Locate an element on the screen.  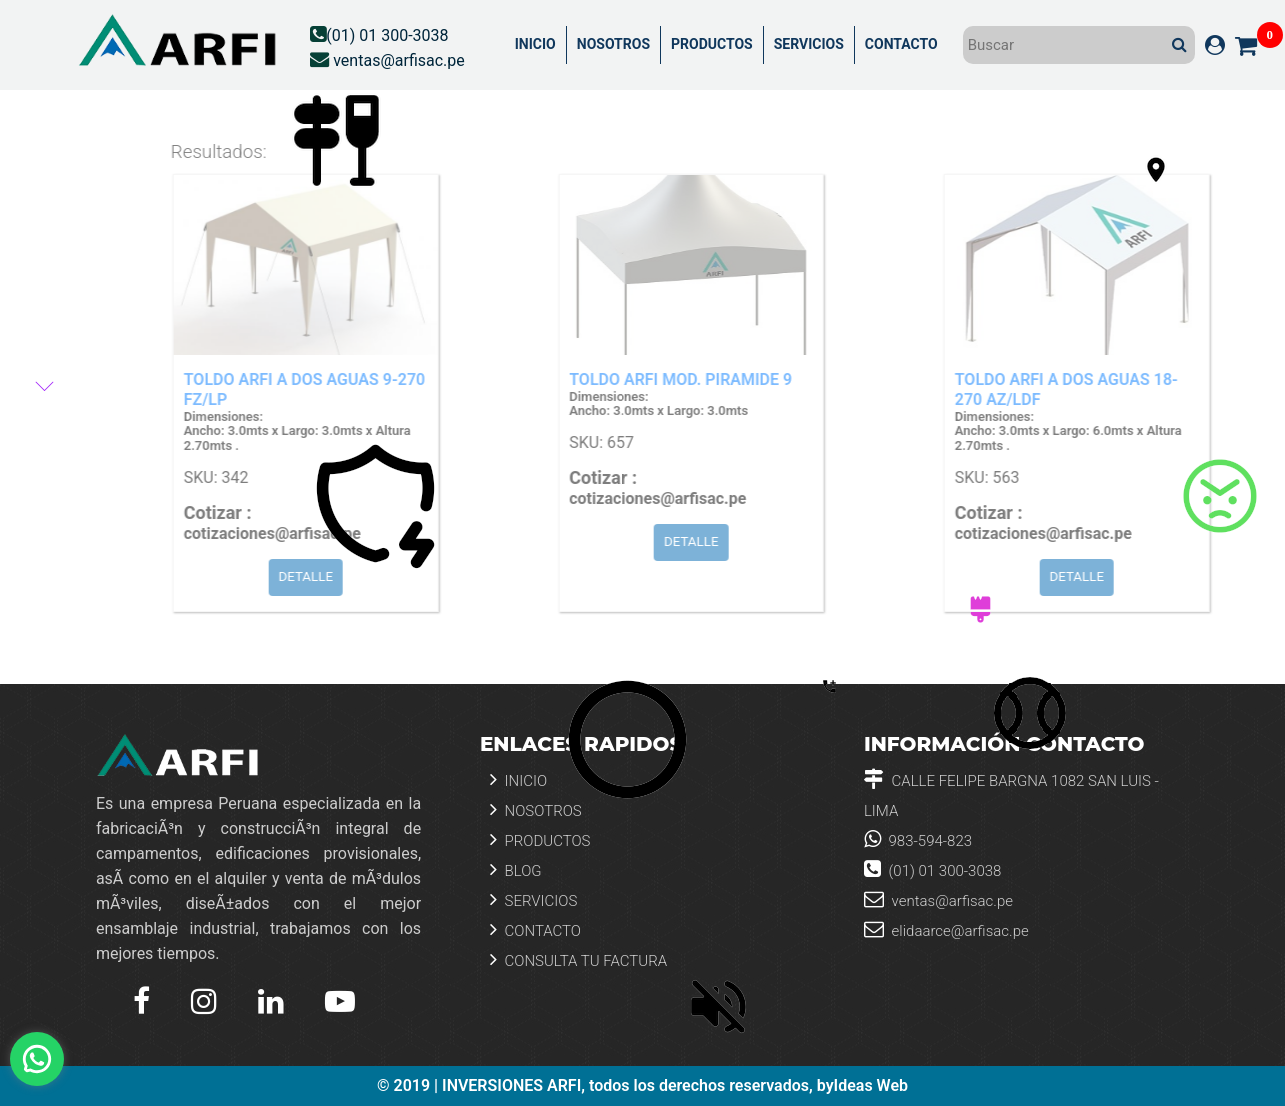
access painting or drawing tools is located at coordinates (980, 609).